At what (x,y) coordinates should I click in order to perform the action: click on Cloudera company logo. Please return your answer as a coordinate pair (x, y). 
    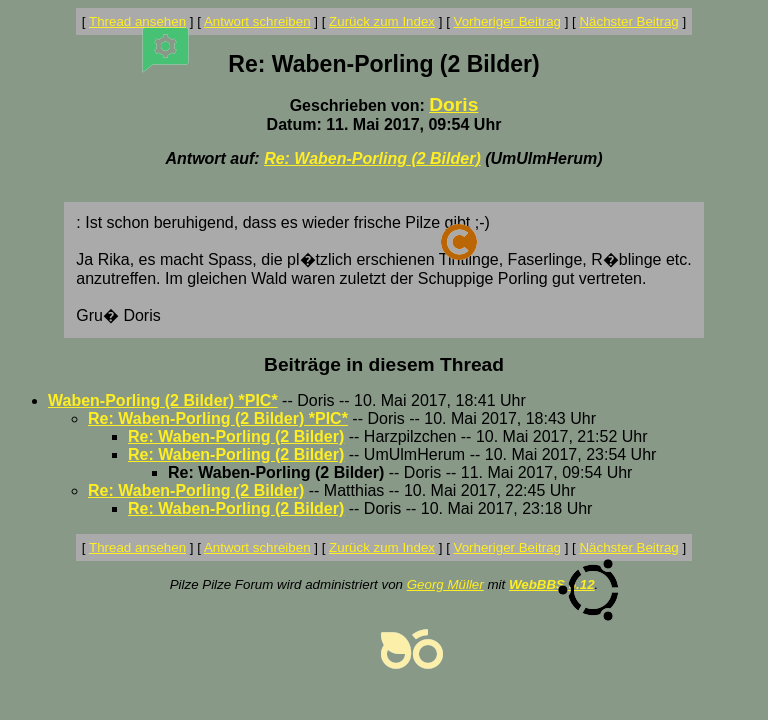
    Looking at the image, I should click on (459, 242).